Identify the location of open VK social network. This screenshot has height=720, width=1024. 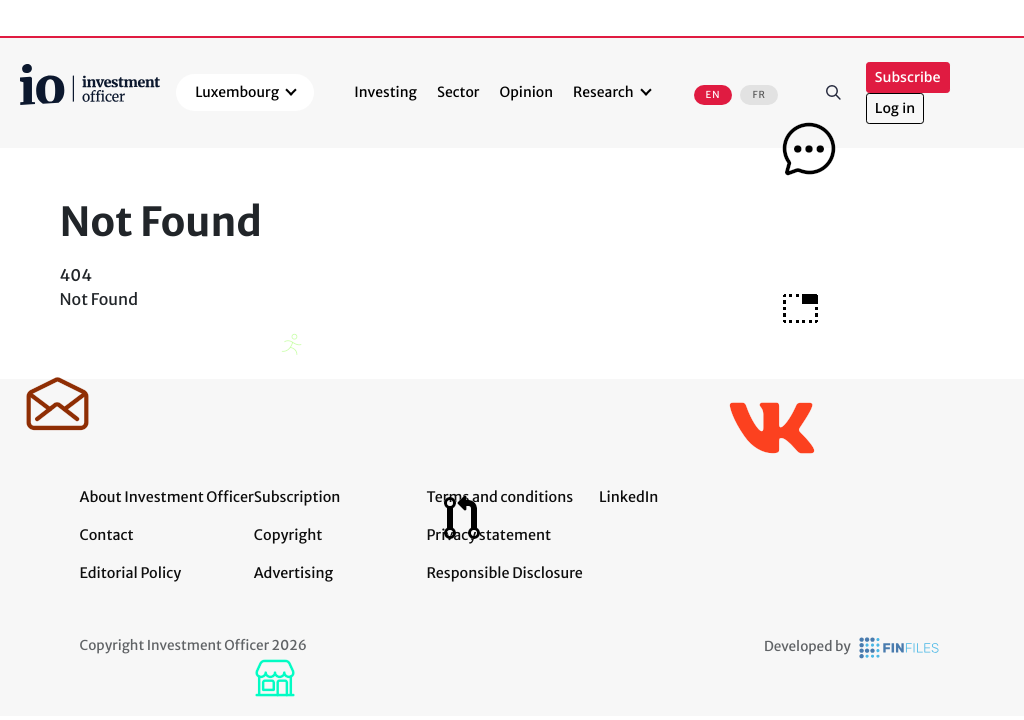
(772, 428).